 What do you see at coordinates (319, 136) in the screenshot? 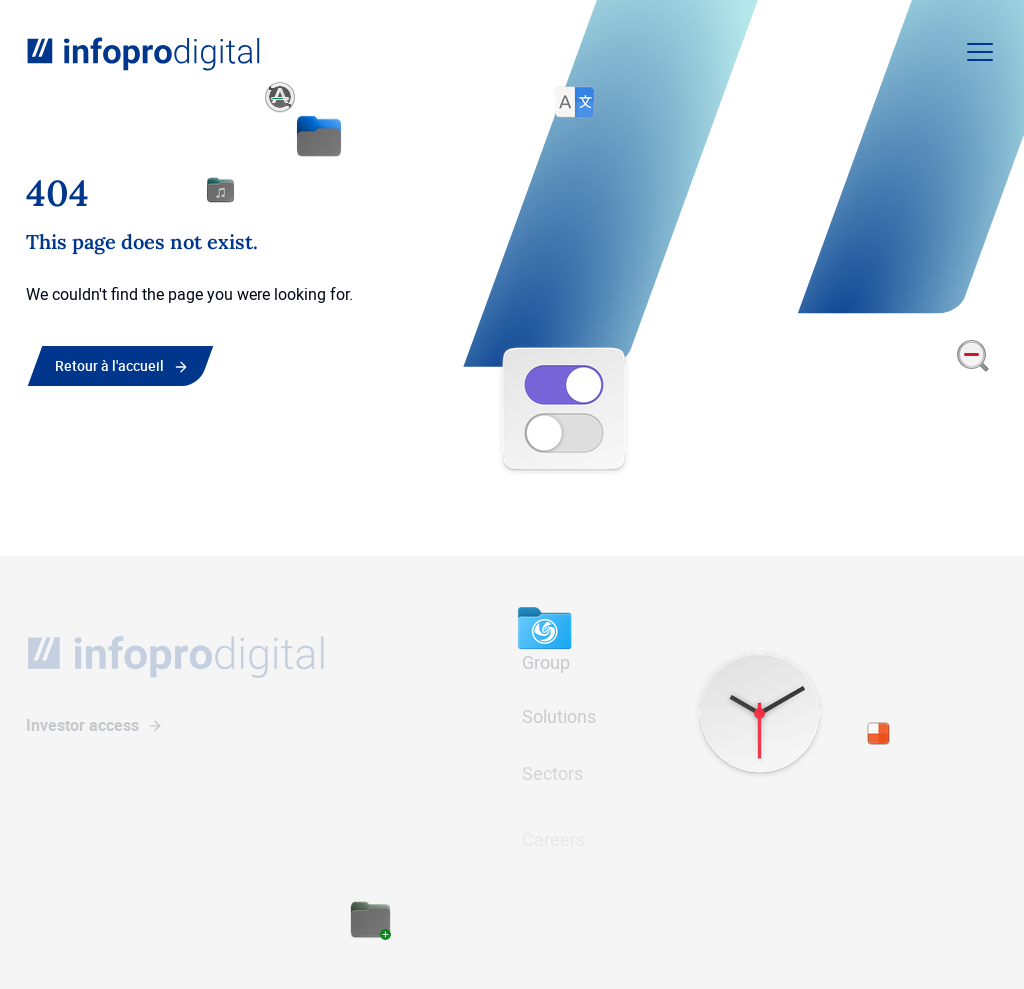
I see `indicates a folder is ready to accept a dragged item` at bounding box center [319, 136].